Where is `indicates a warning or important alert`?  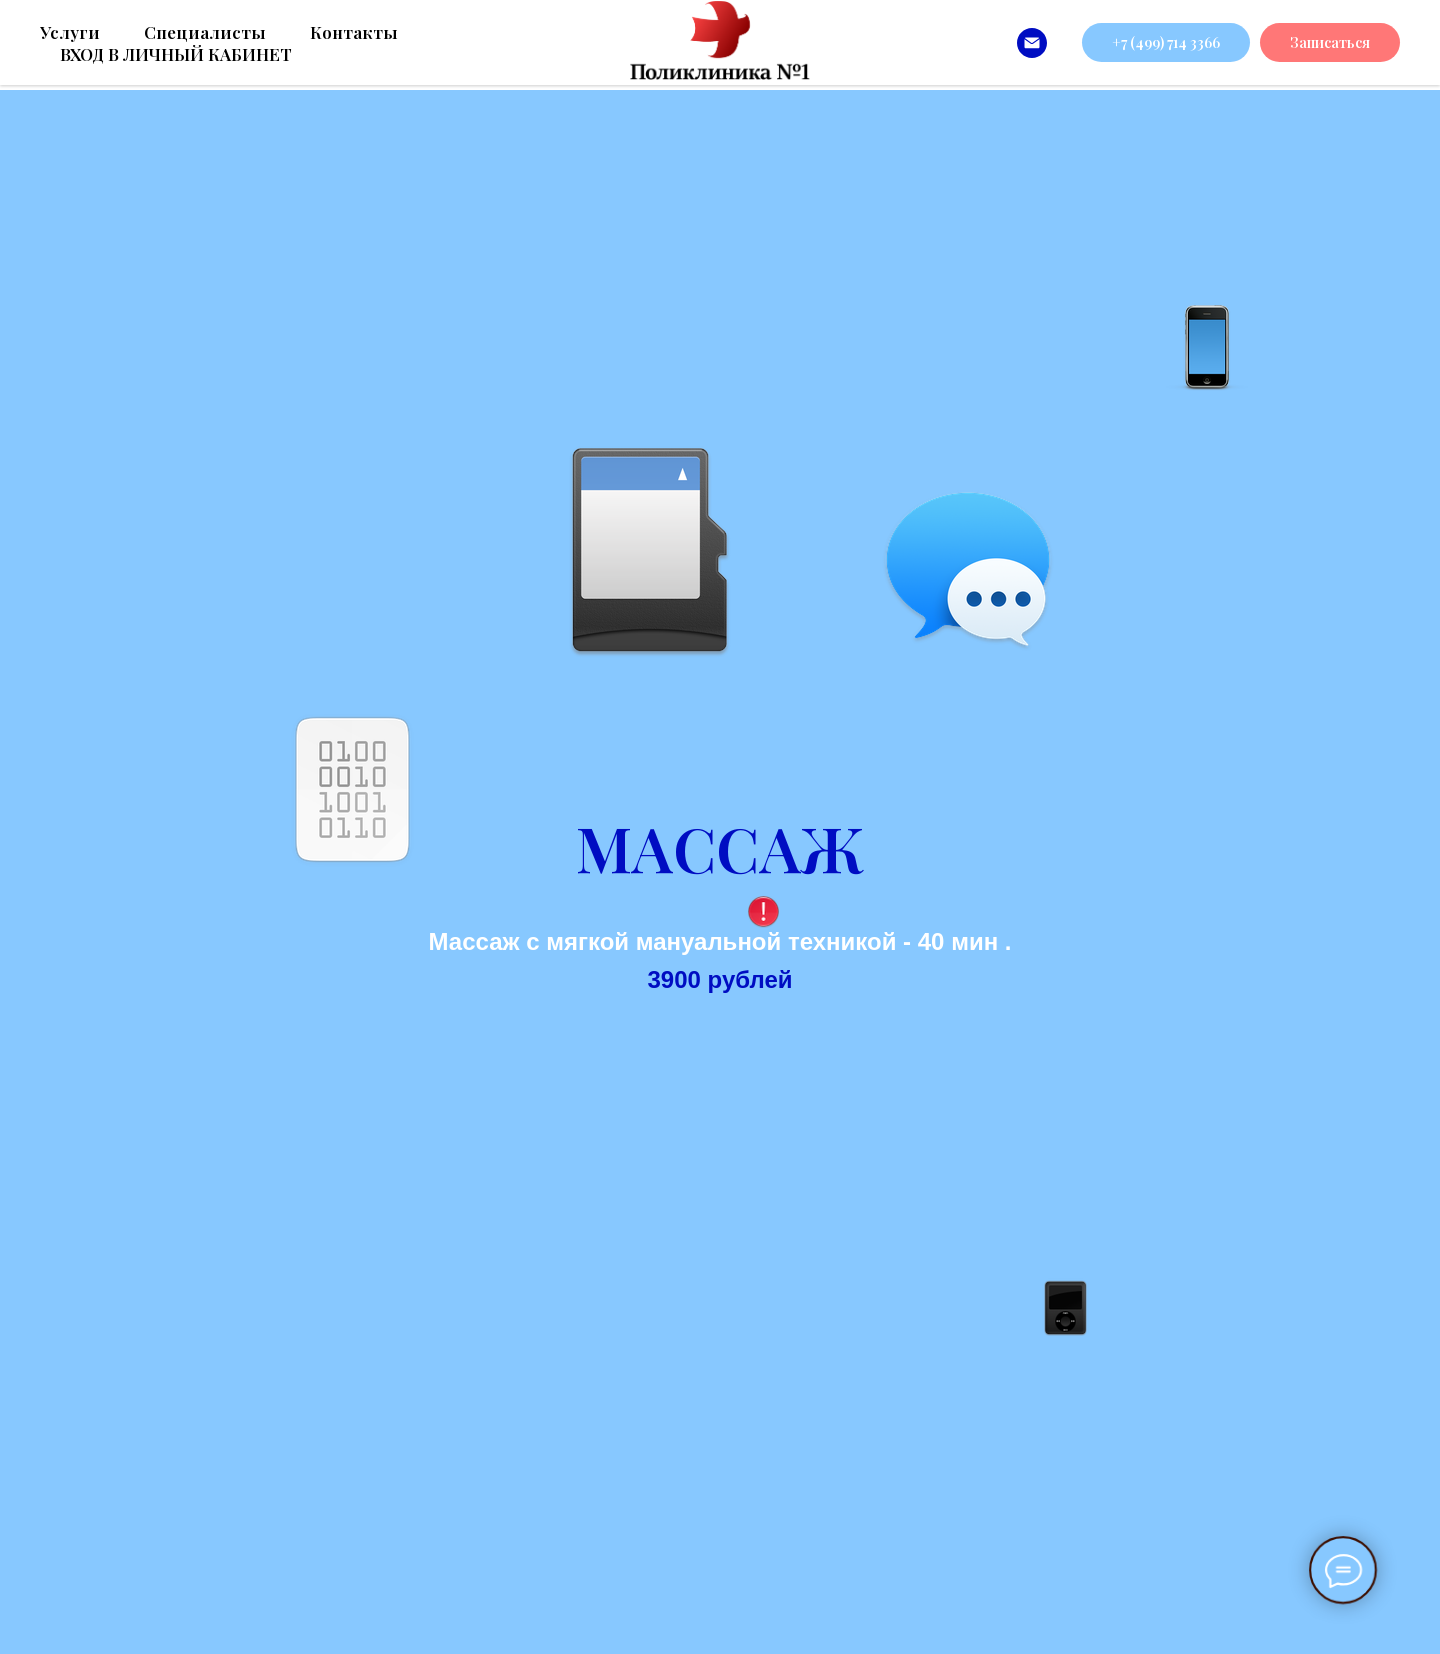 indicates a warning or important alert is located at coordinates (763, 911).